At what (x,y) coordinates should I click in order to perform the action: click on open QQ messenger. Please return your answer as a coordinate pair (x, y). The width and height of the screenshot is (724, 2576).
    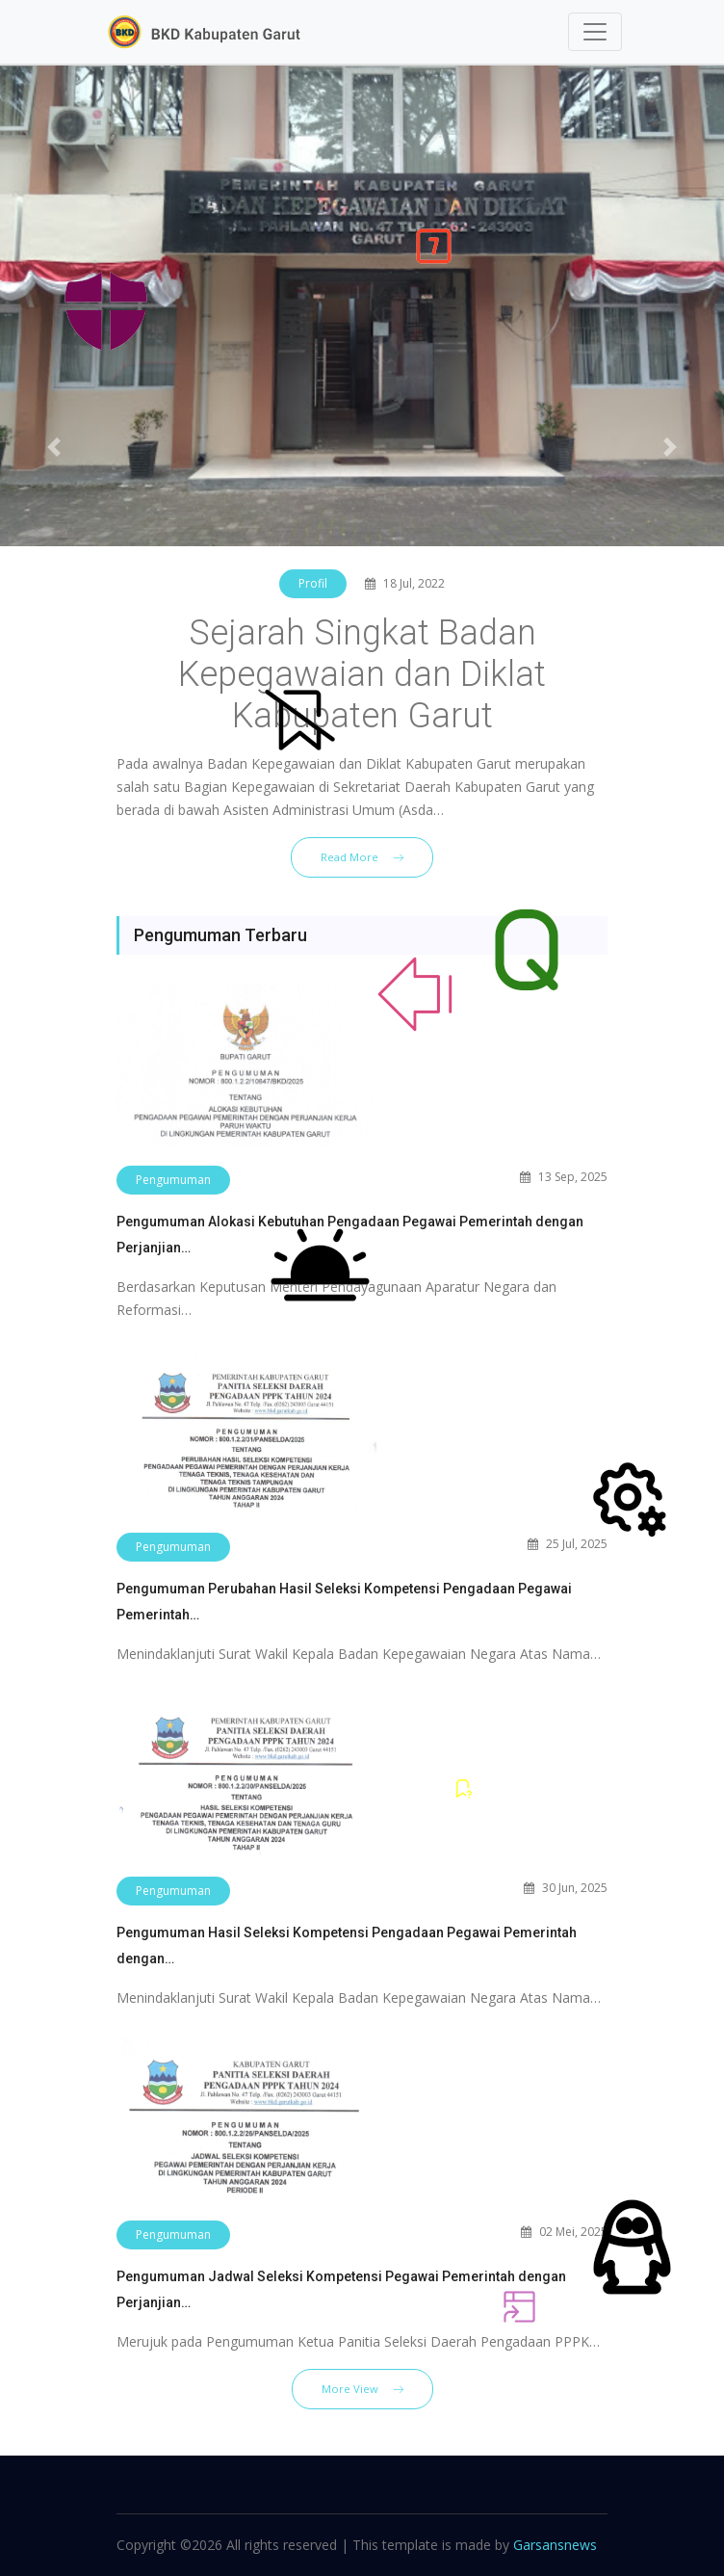
    Looking at the image, I should click on (632, 2247).